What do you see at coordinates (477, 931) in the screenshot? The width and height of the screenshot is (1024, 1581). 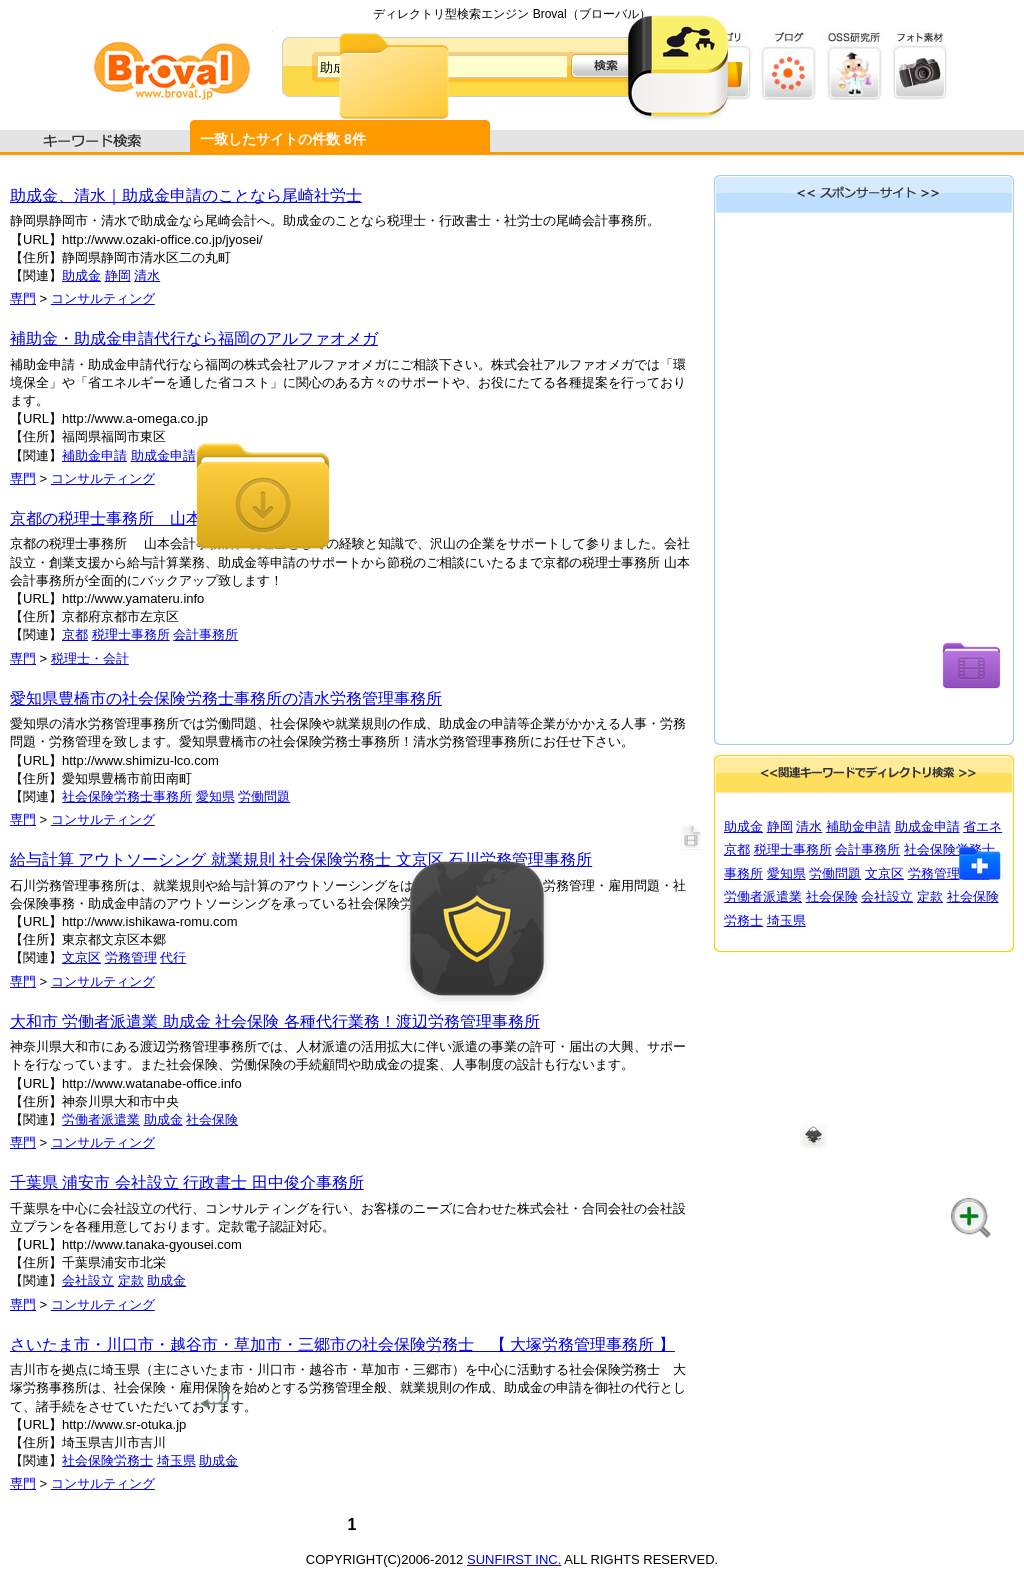 I see `open vpn settings and preferences` at bounding box center [477, 931].